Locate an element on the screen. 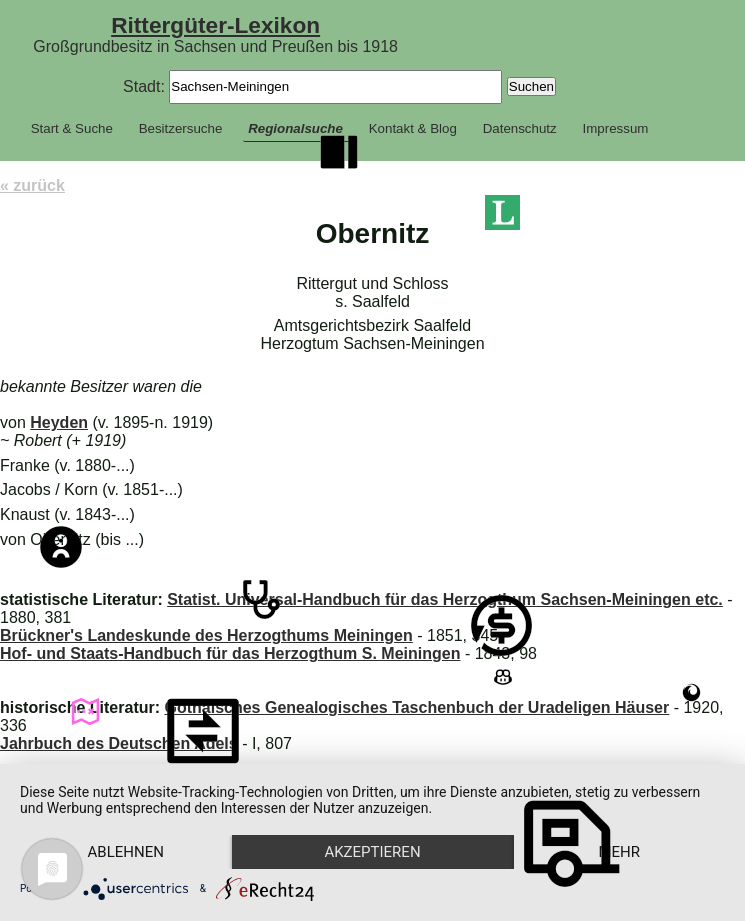 The width and height of the screenshot is (745, 921). view caravan or RV rental options is located at coordinates (569, 841).